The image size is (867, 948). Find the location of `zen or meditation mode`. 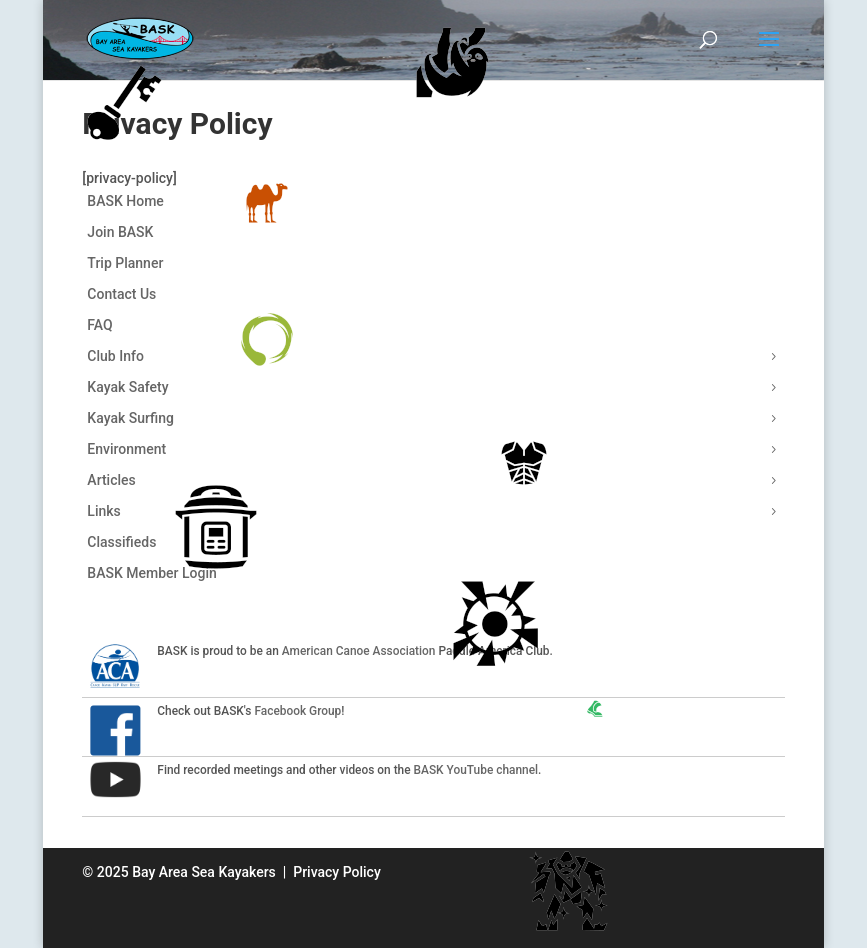

zen or meditation mode is located at coordinates (267, 339).